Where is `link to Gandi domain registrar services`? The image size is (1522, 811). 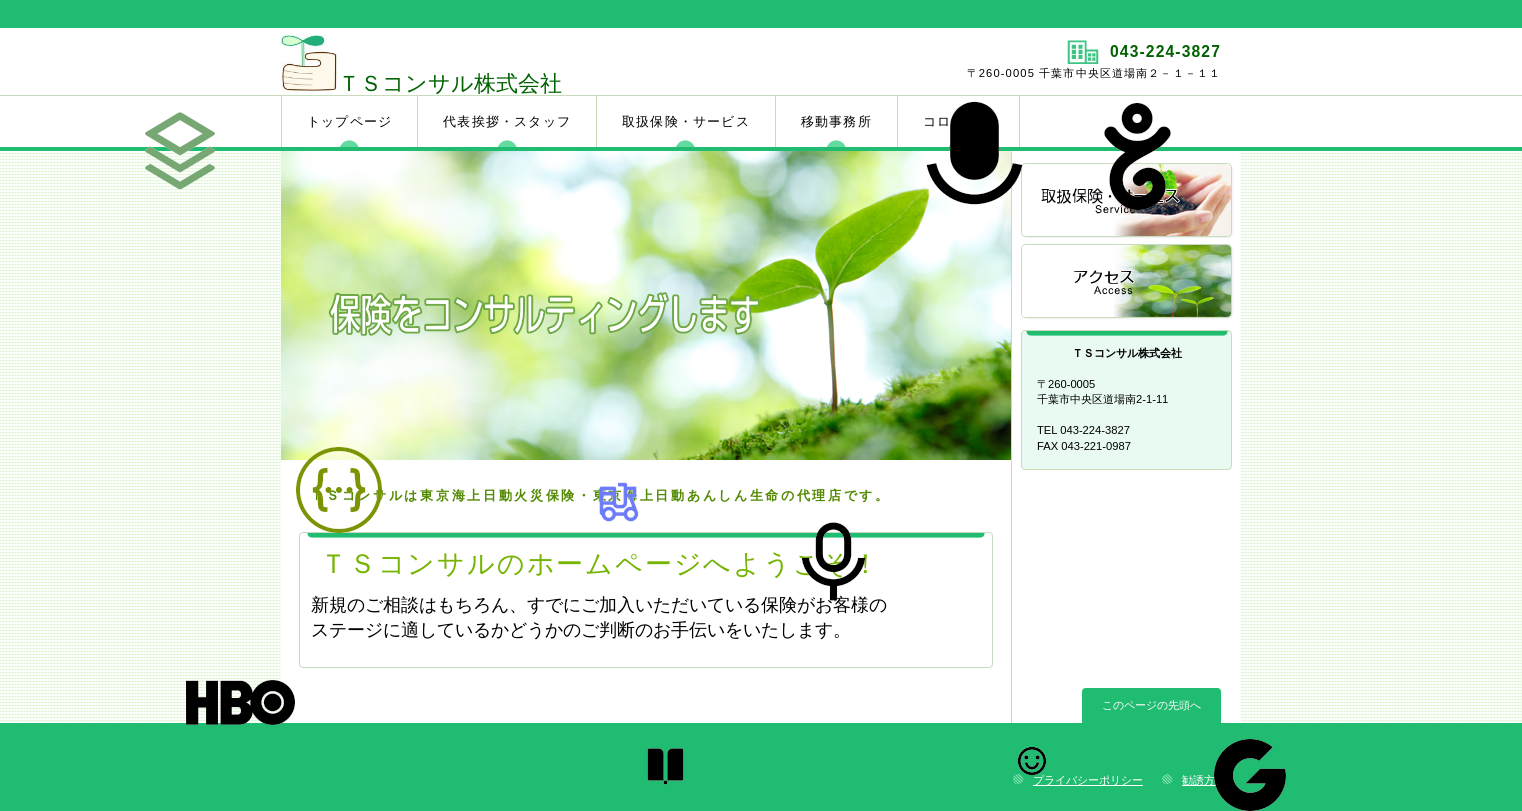
link to Gandi domain registrar services is located at coordinates (1137, 156).